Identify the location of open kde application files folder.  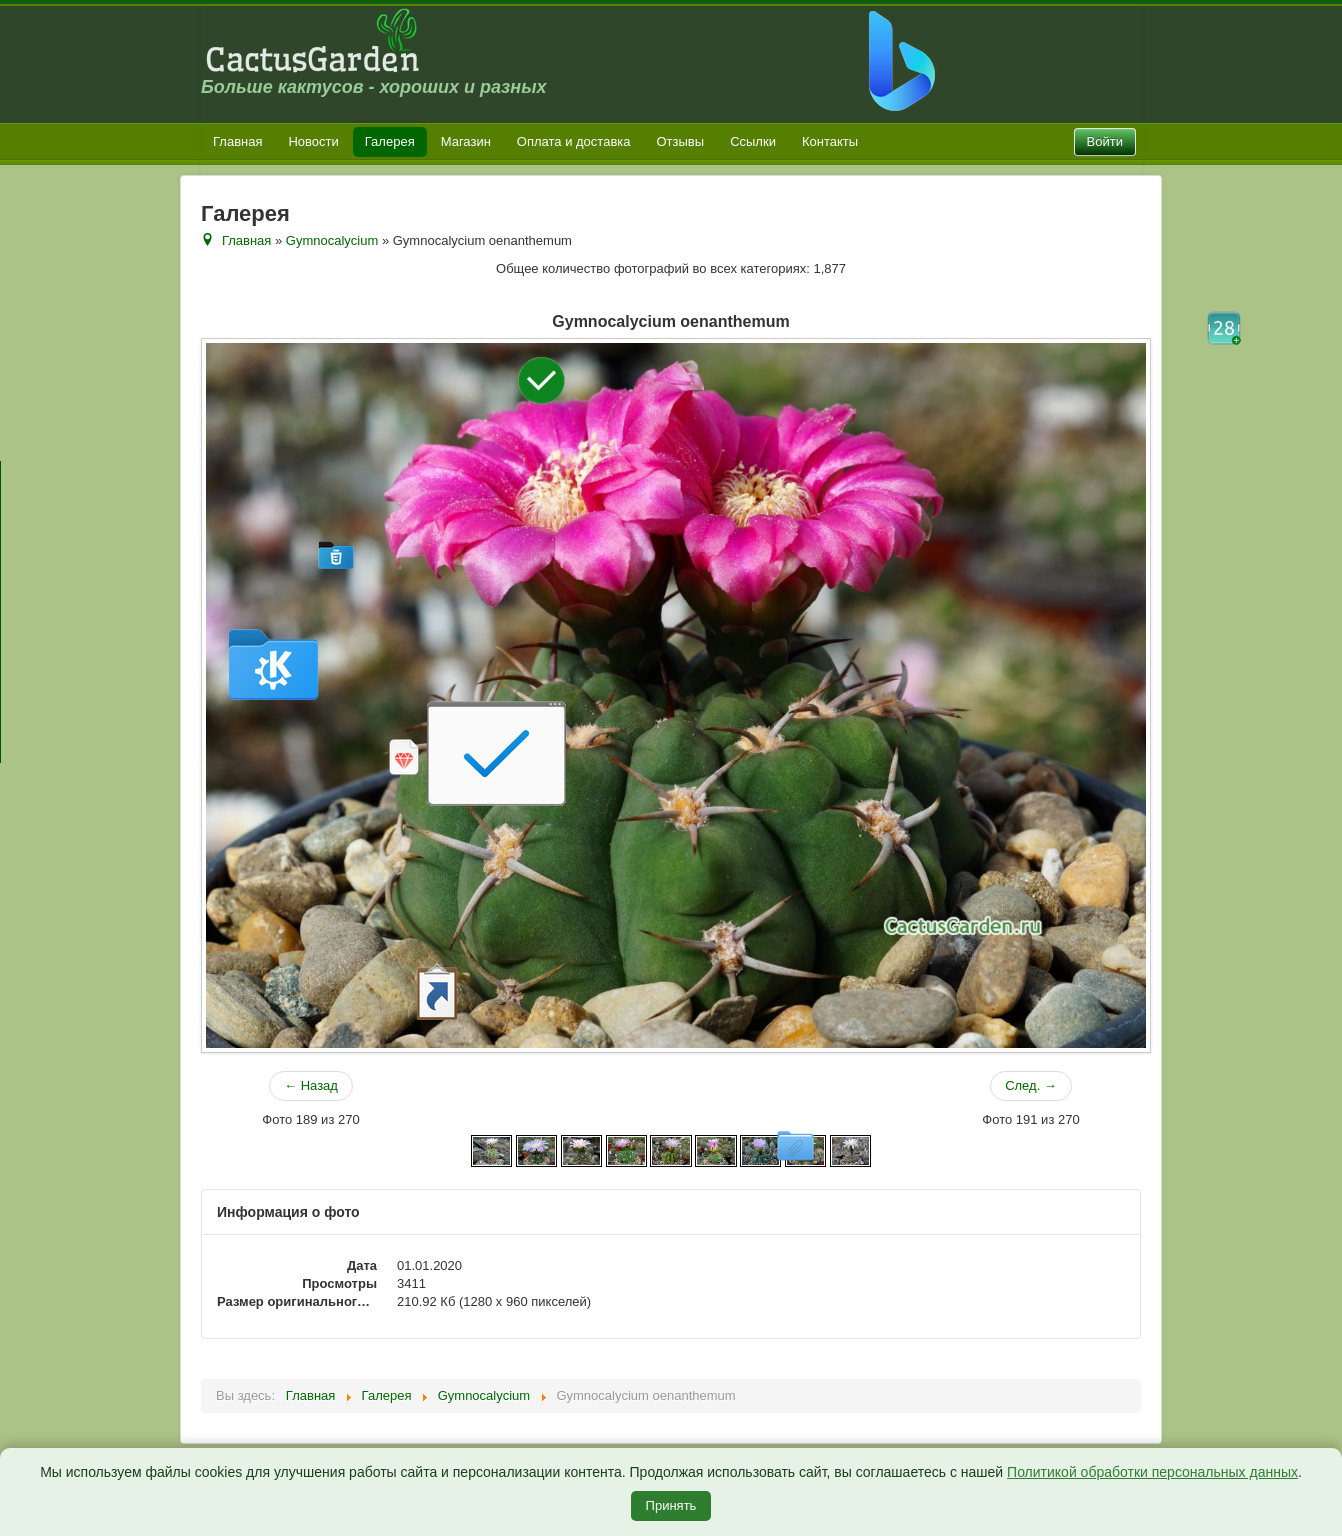
(273, 667).